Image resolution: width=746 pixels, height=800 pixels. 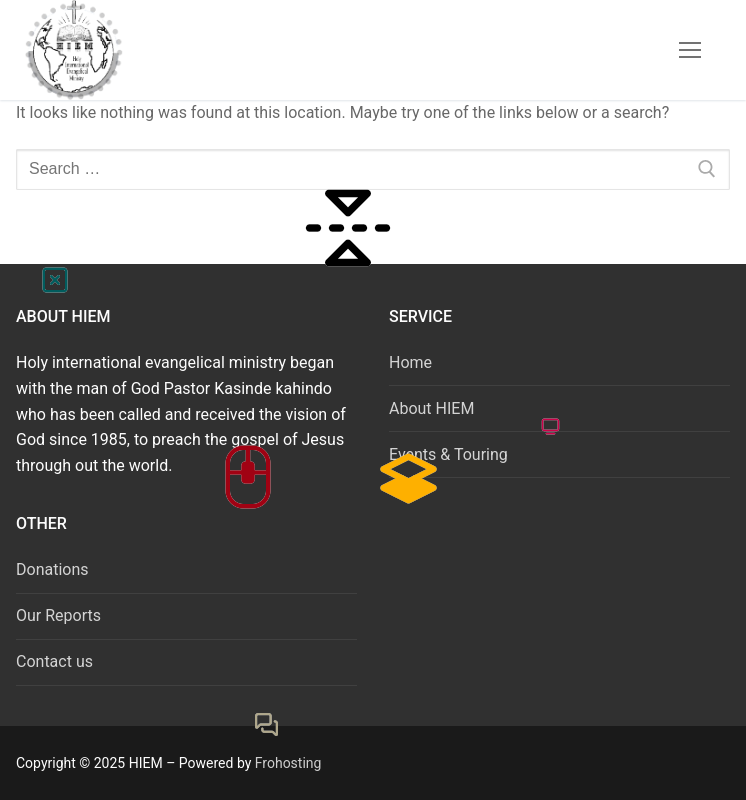 I want to click on open group chat or conversations, so click(x=266, y=724).